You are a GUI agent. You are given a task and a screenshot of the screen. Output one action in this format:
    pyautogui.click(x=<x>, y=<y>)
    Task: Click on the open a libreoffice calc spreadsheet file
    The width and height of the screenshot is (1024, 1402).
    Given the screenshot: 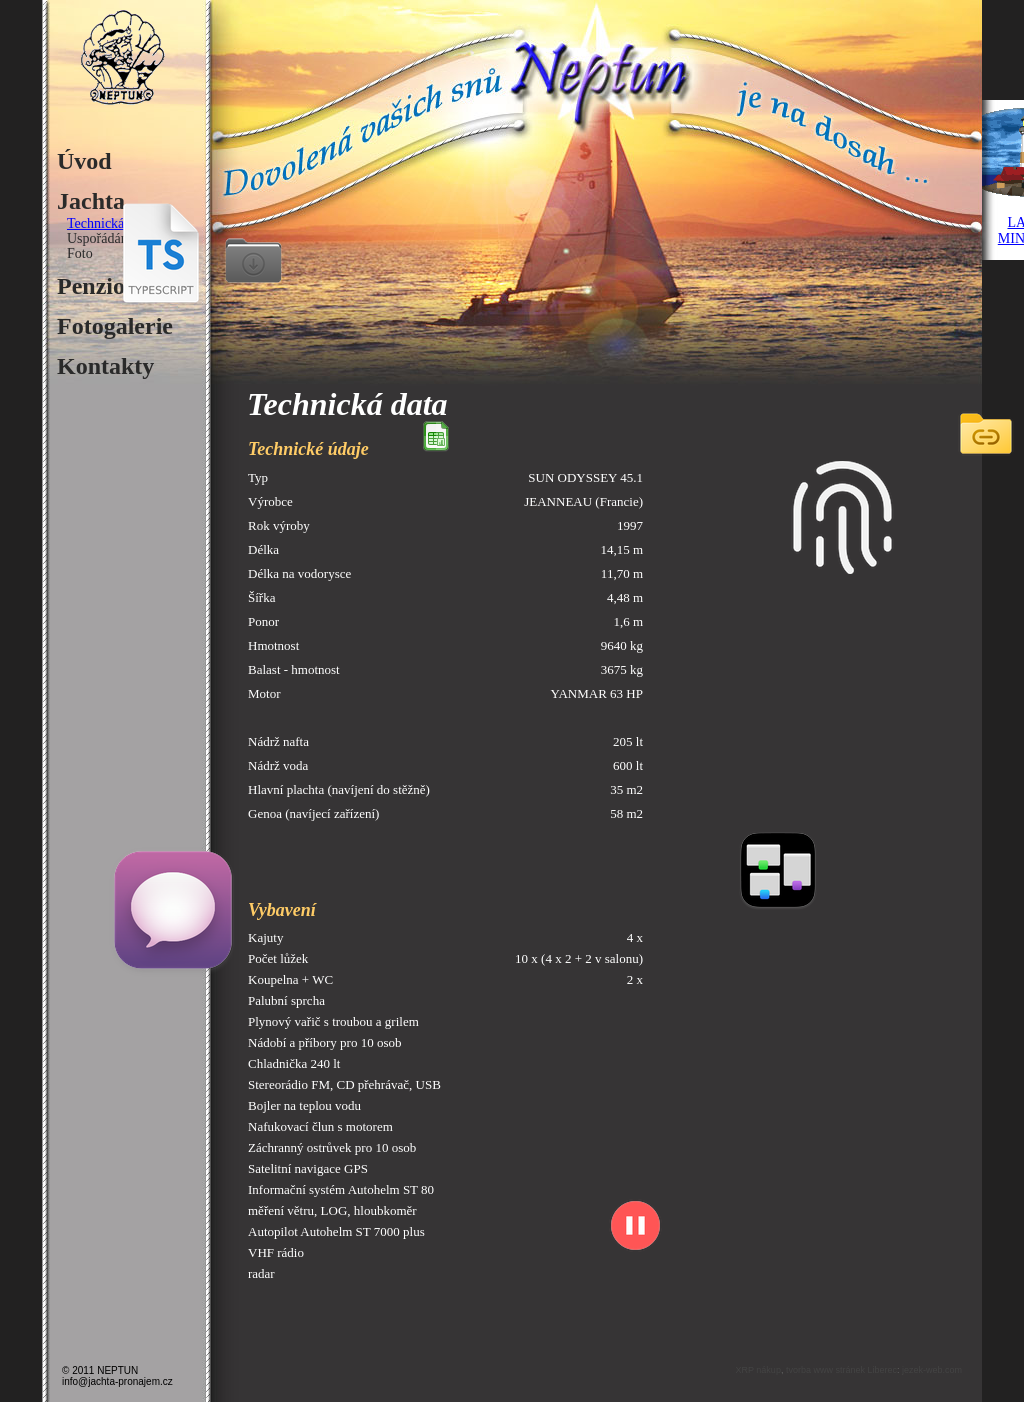 What is the action you would take?
    pyautogui.click(x=436, y=436)
    